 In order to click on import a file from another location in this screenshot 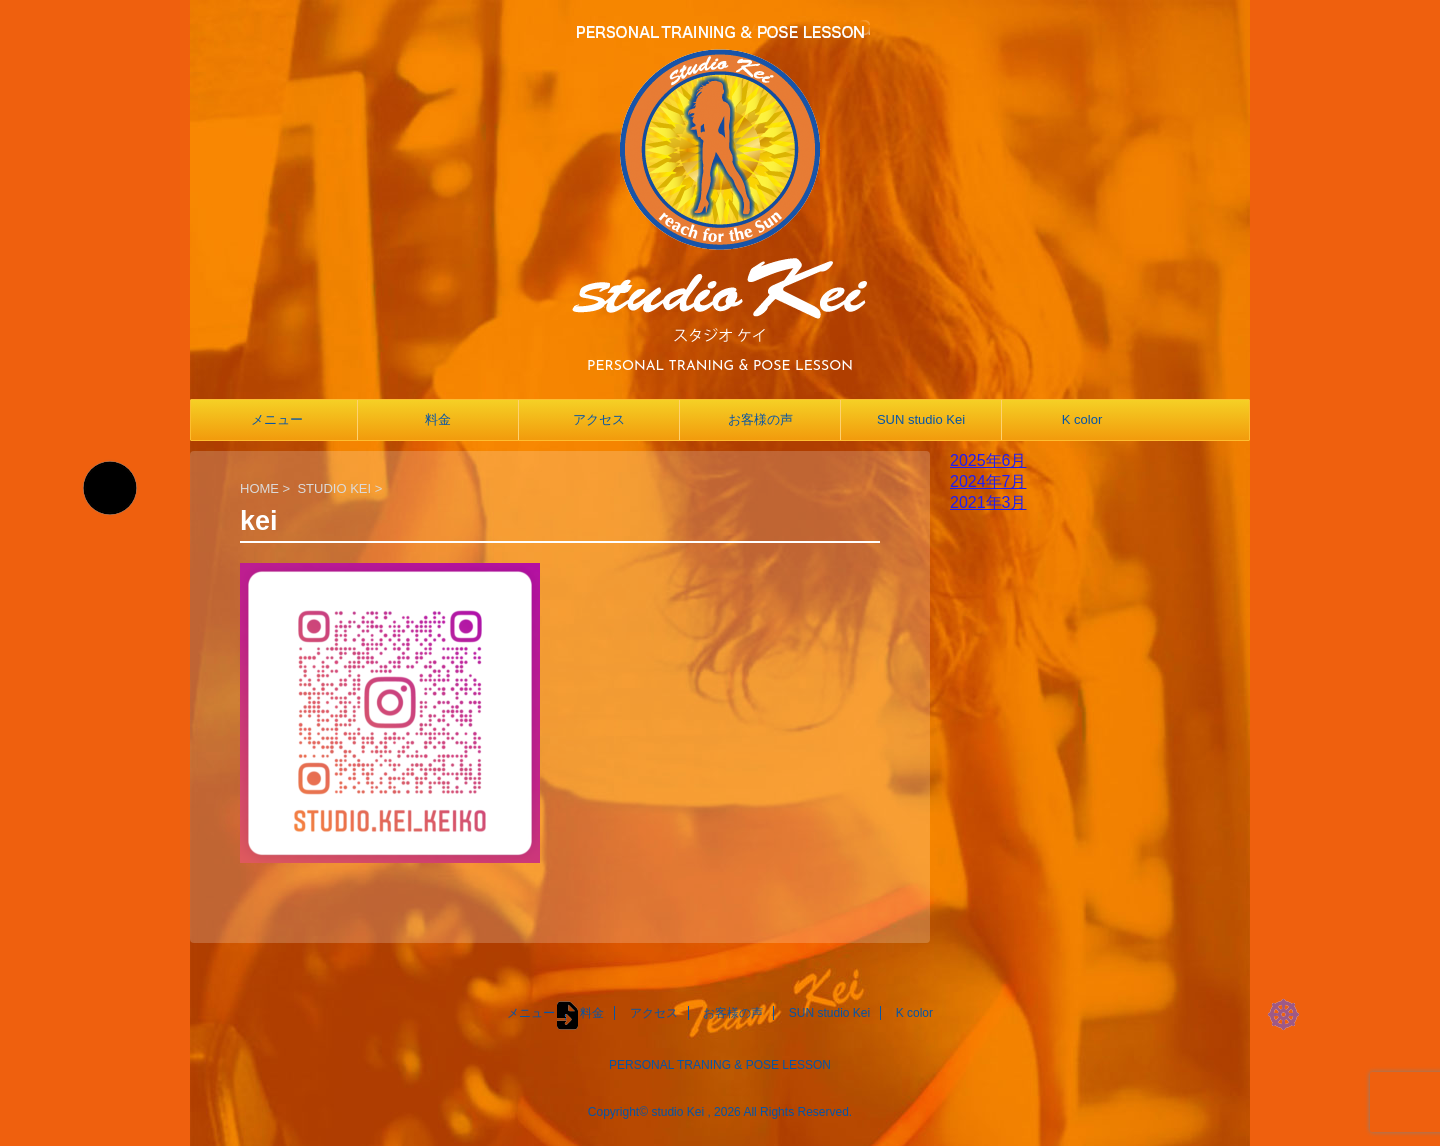, I will do `click(567, 1015)`.